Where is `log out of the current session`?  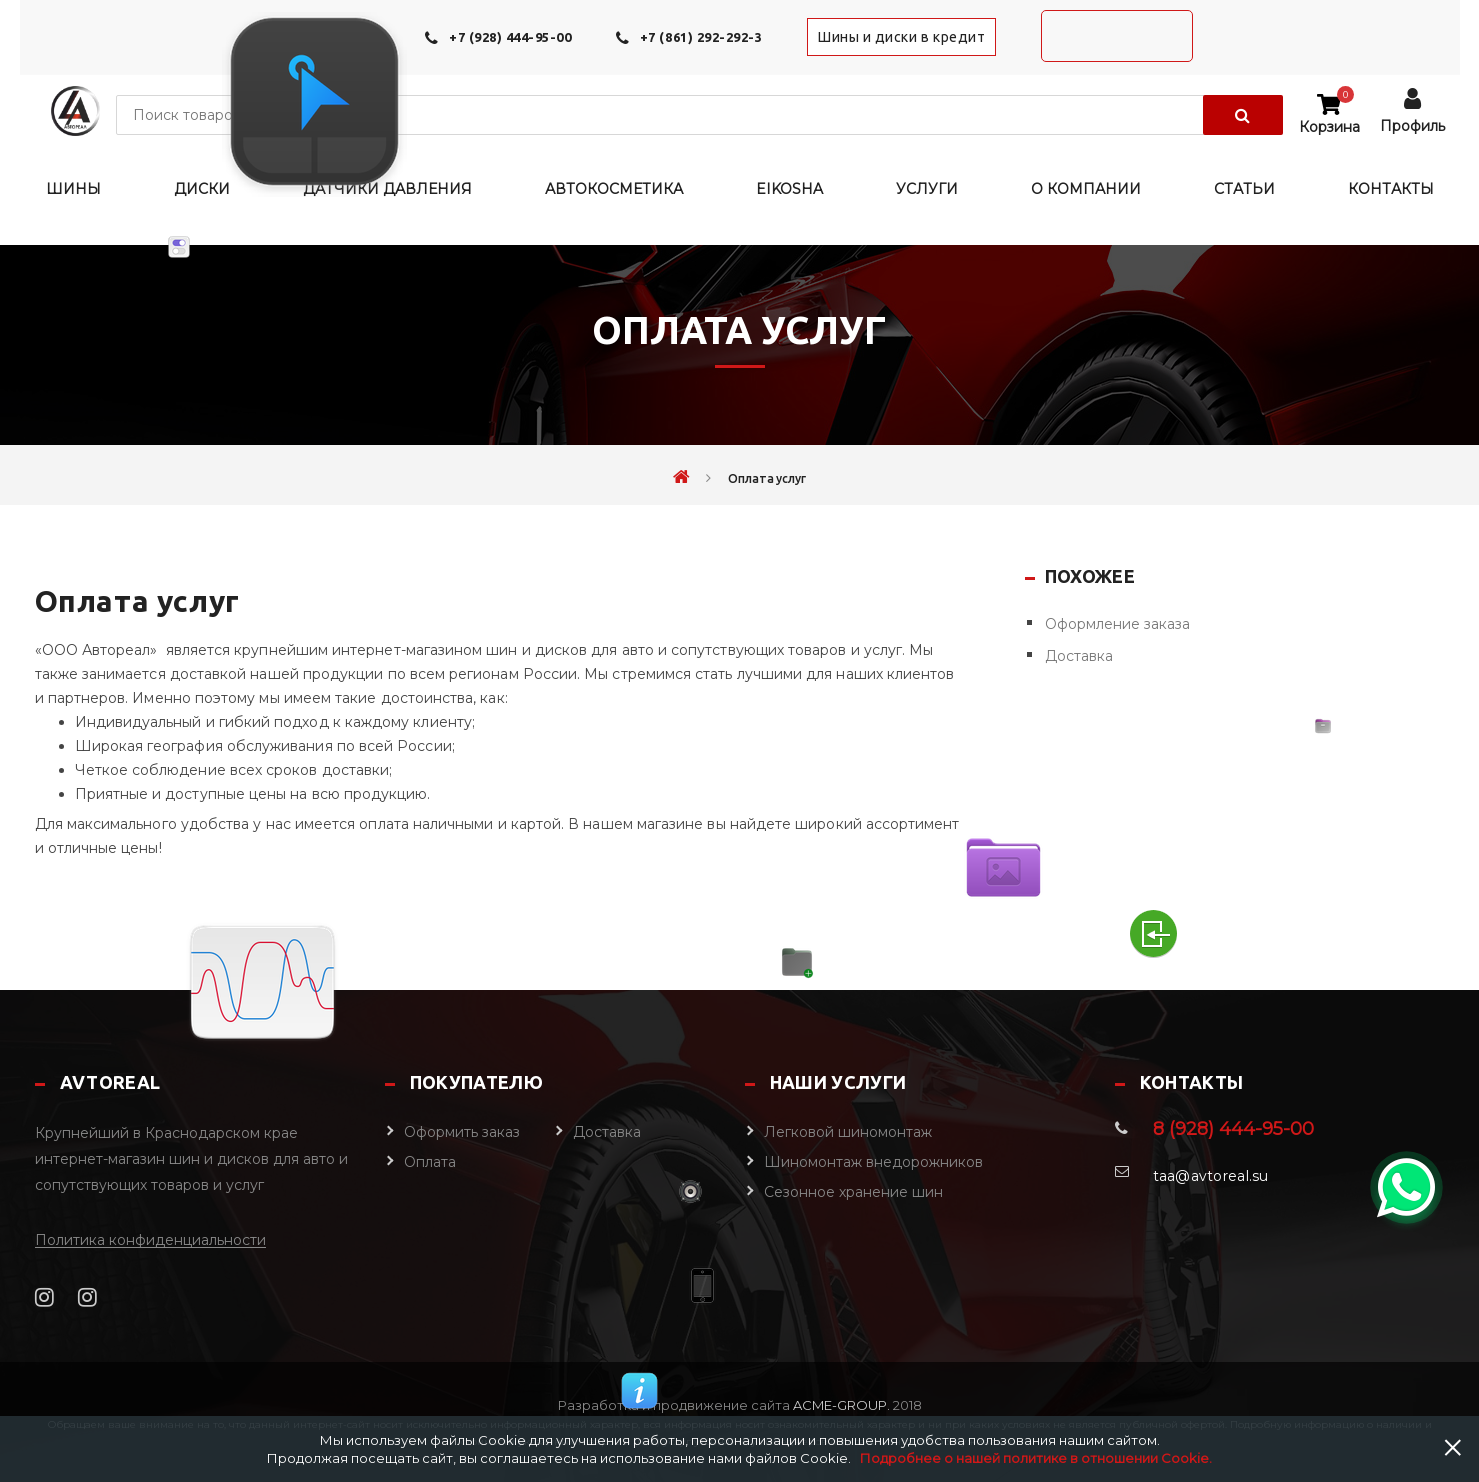 log out of the current session is located at coordinates (1154, 934).